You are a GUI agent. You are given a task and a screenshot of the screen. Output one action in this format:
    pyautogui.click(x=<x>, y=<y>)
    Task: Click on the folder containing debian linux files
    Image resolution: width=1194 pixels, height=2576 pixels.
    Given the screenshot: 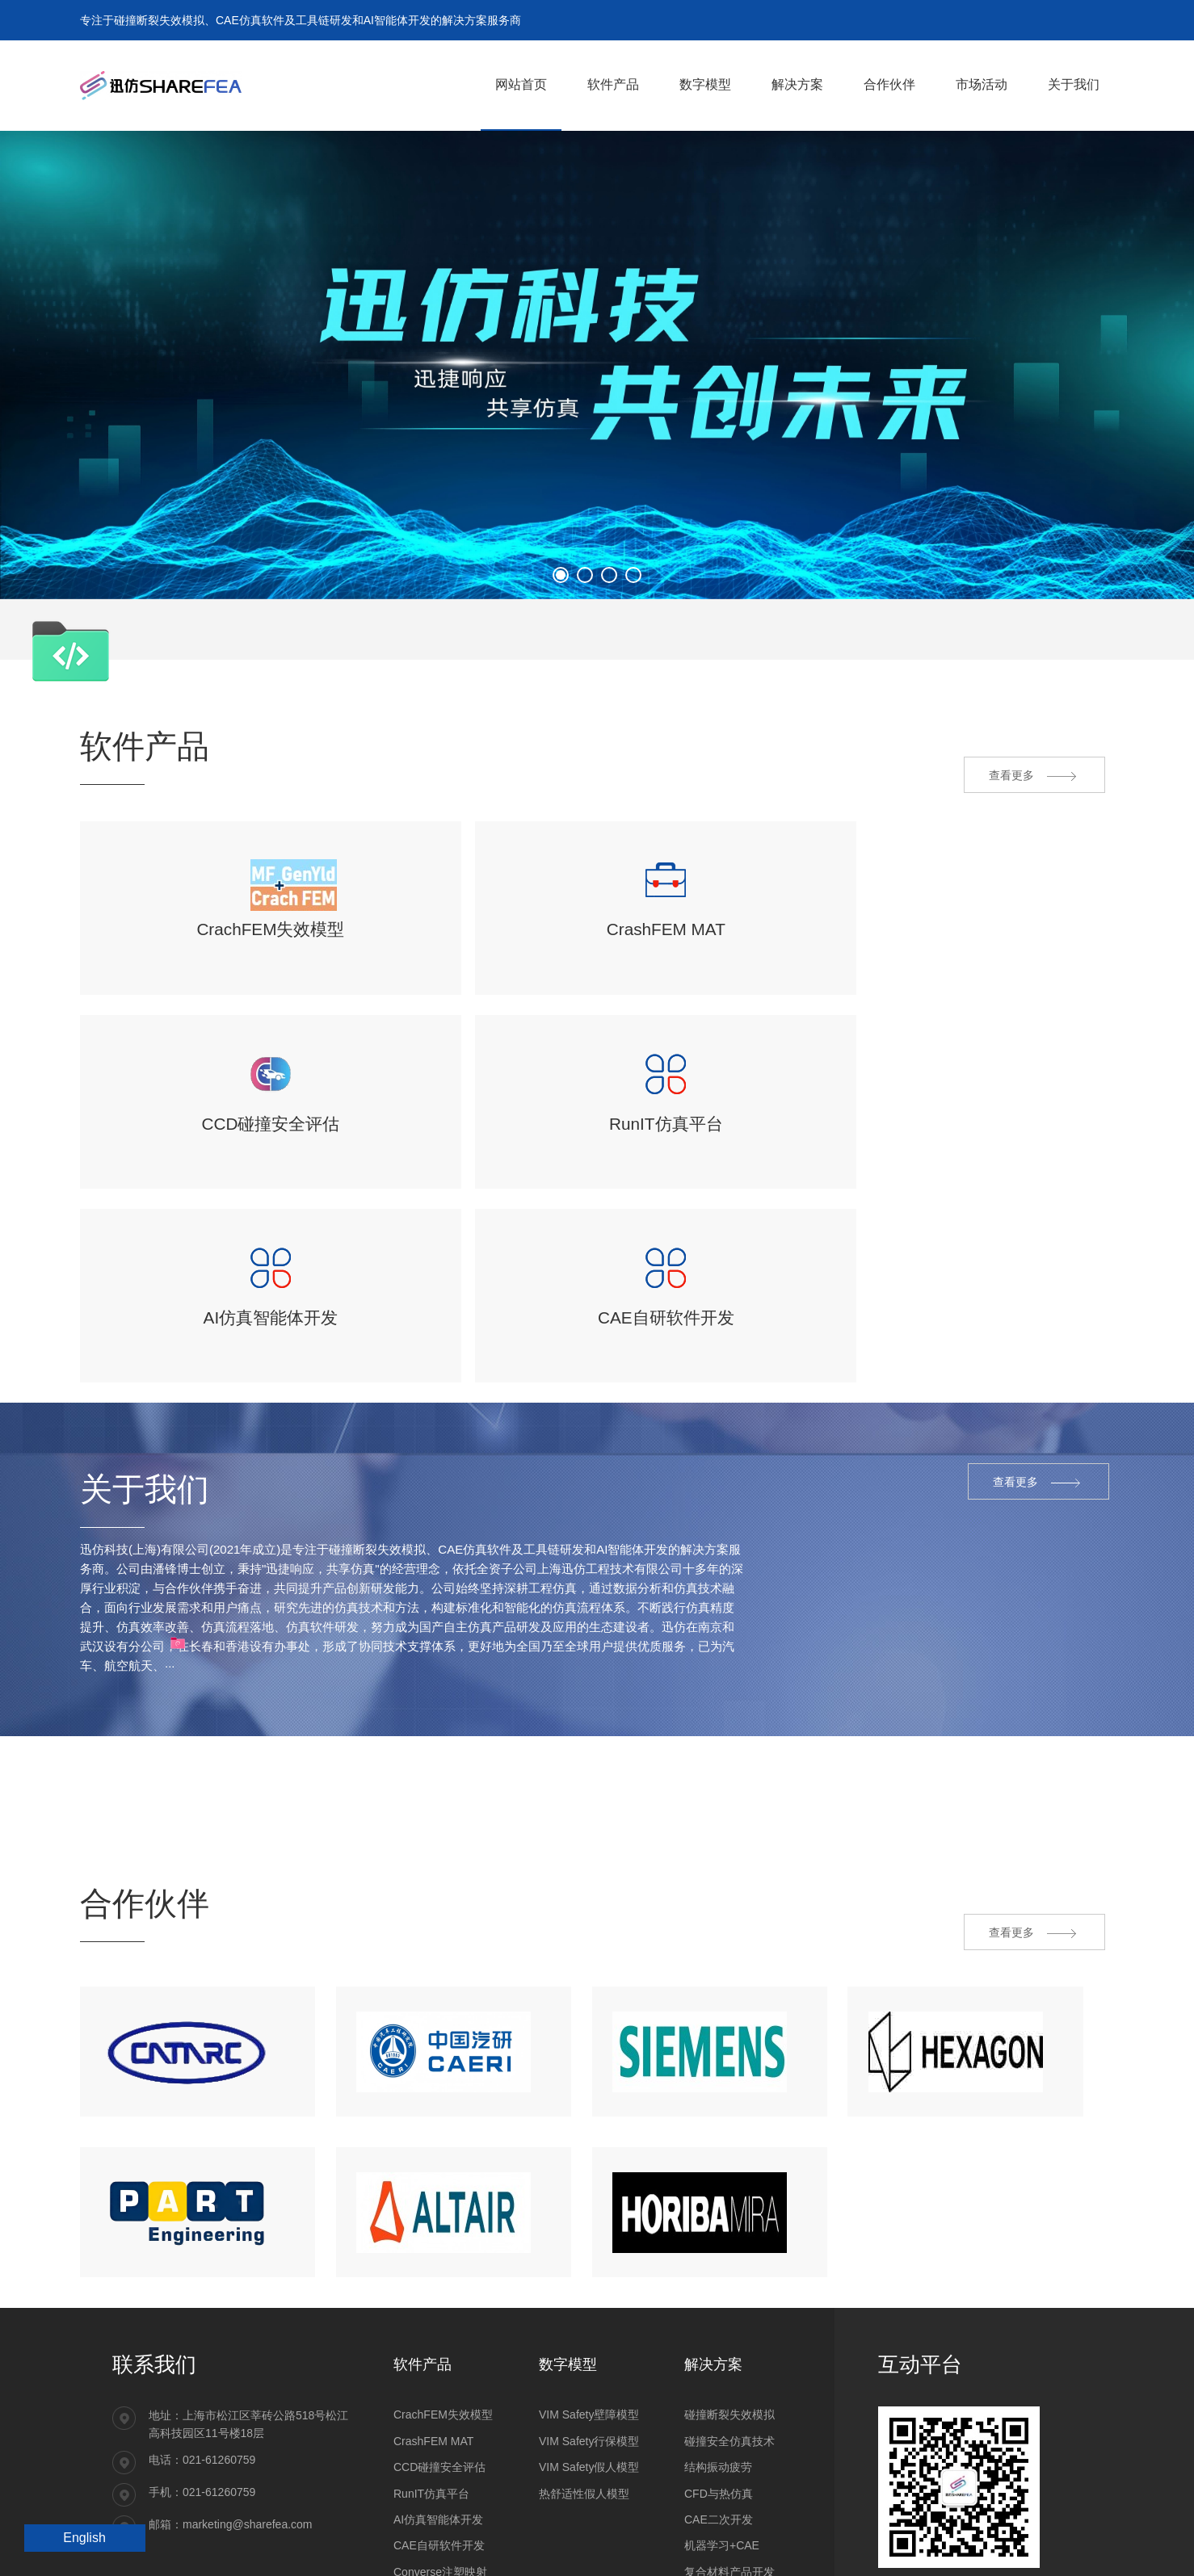 What is the action you would take?
    pyautogui.click(x=178, y=1643)
    